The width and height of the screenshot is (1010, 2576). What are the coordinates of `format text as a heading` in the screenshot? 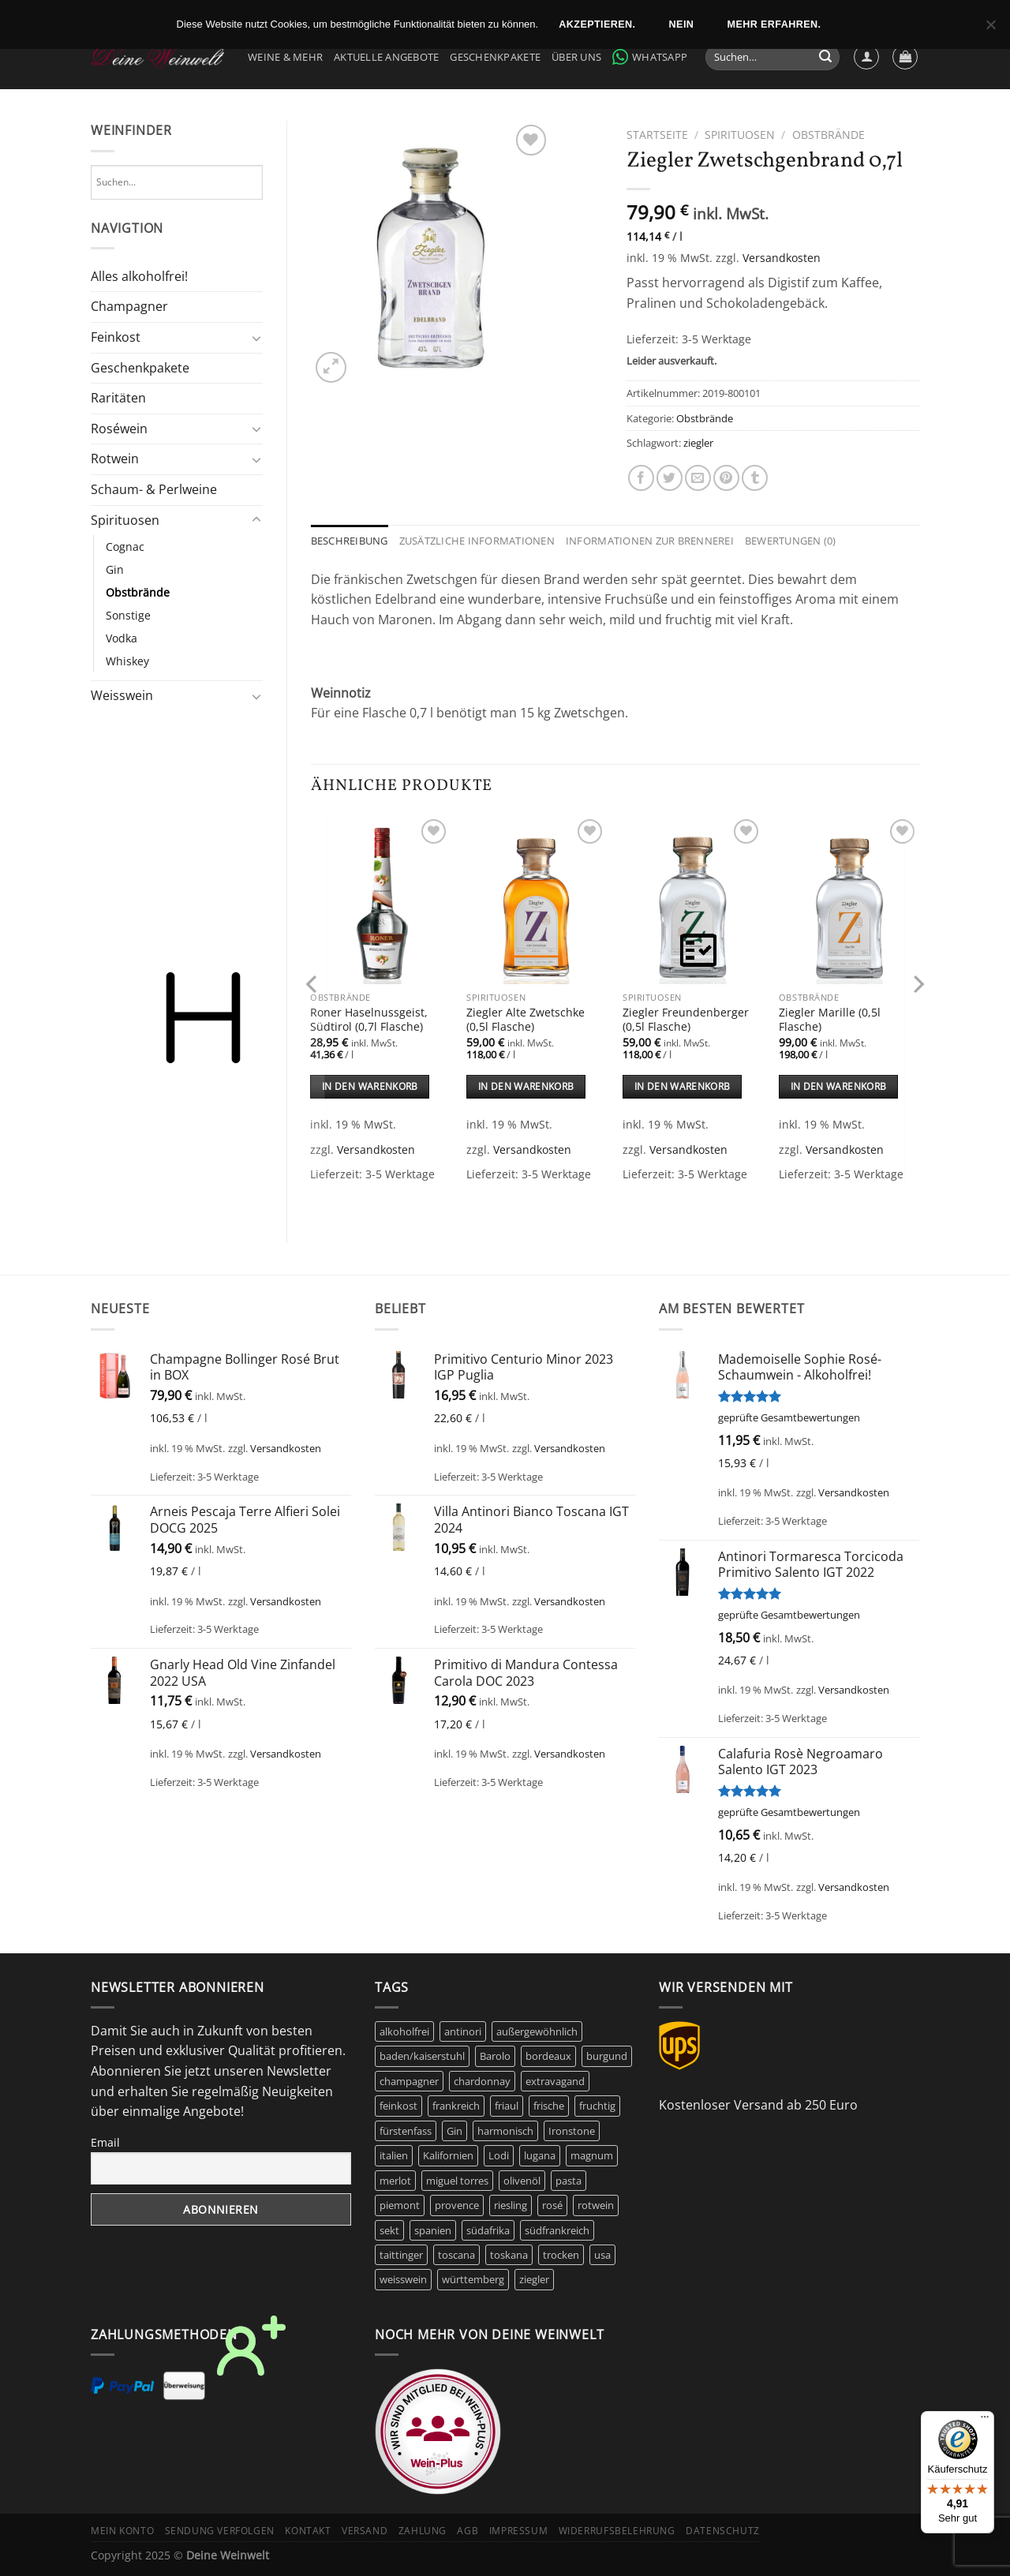 It's located at (203, 1017).